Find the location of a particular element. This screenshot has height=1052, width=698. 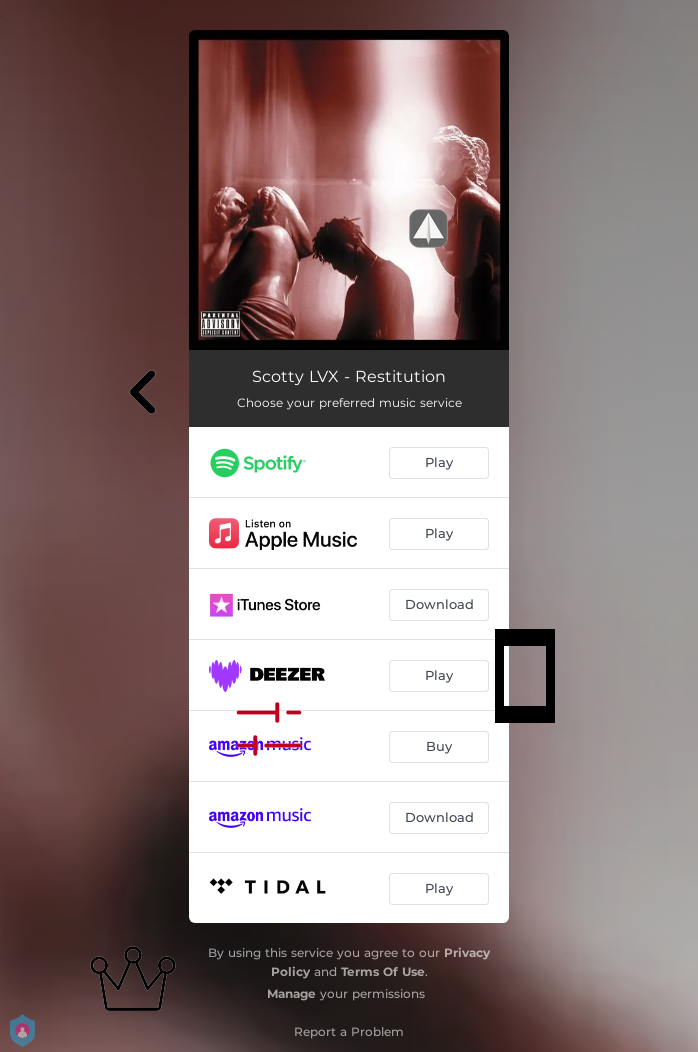

indicates premium or VIP membership status is located at coordinates (133, 983).